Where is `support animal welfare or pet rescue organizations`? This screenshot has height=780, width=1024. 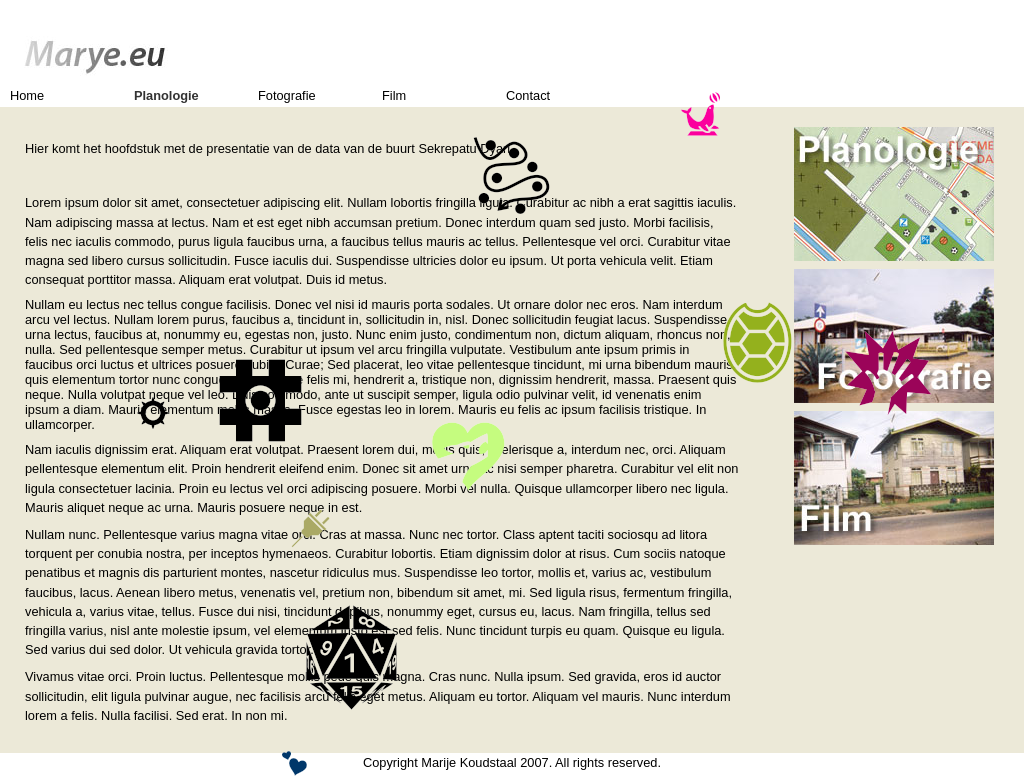 support animal welfare or pet rescue organizations is located at coordinates (468, 457).